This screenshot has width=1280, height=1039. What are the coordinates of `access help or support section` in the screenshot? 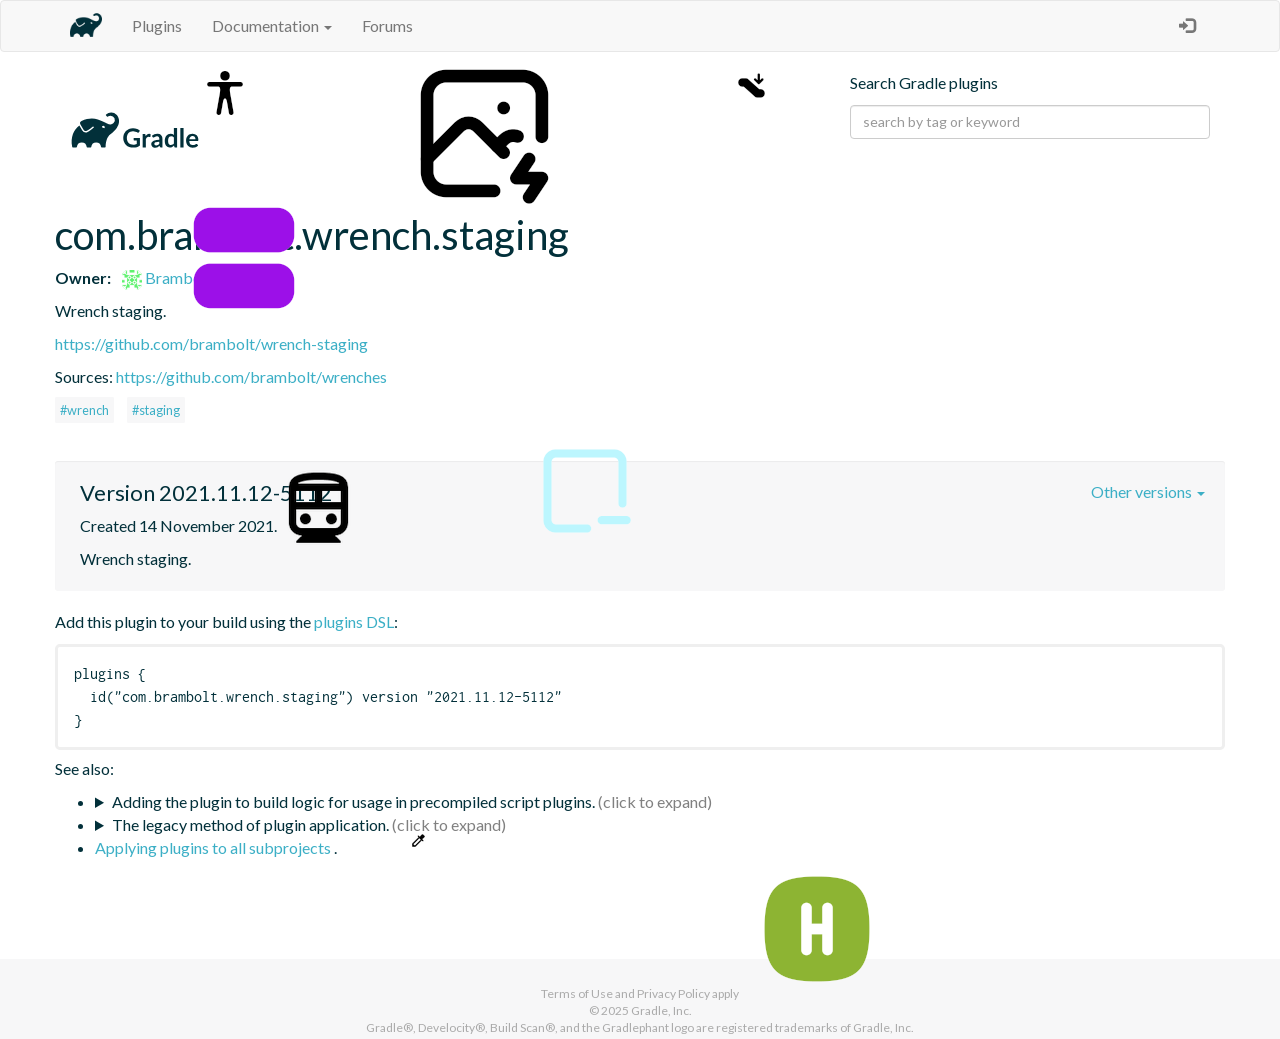 It's located at (817, 929).